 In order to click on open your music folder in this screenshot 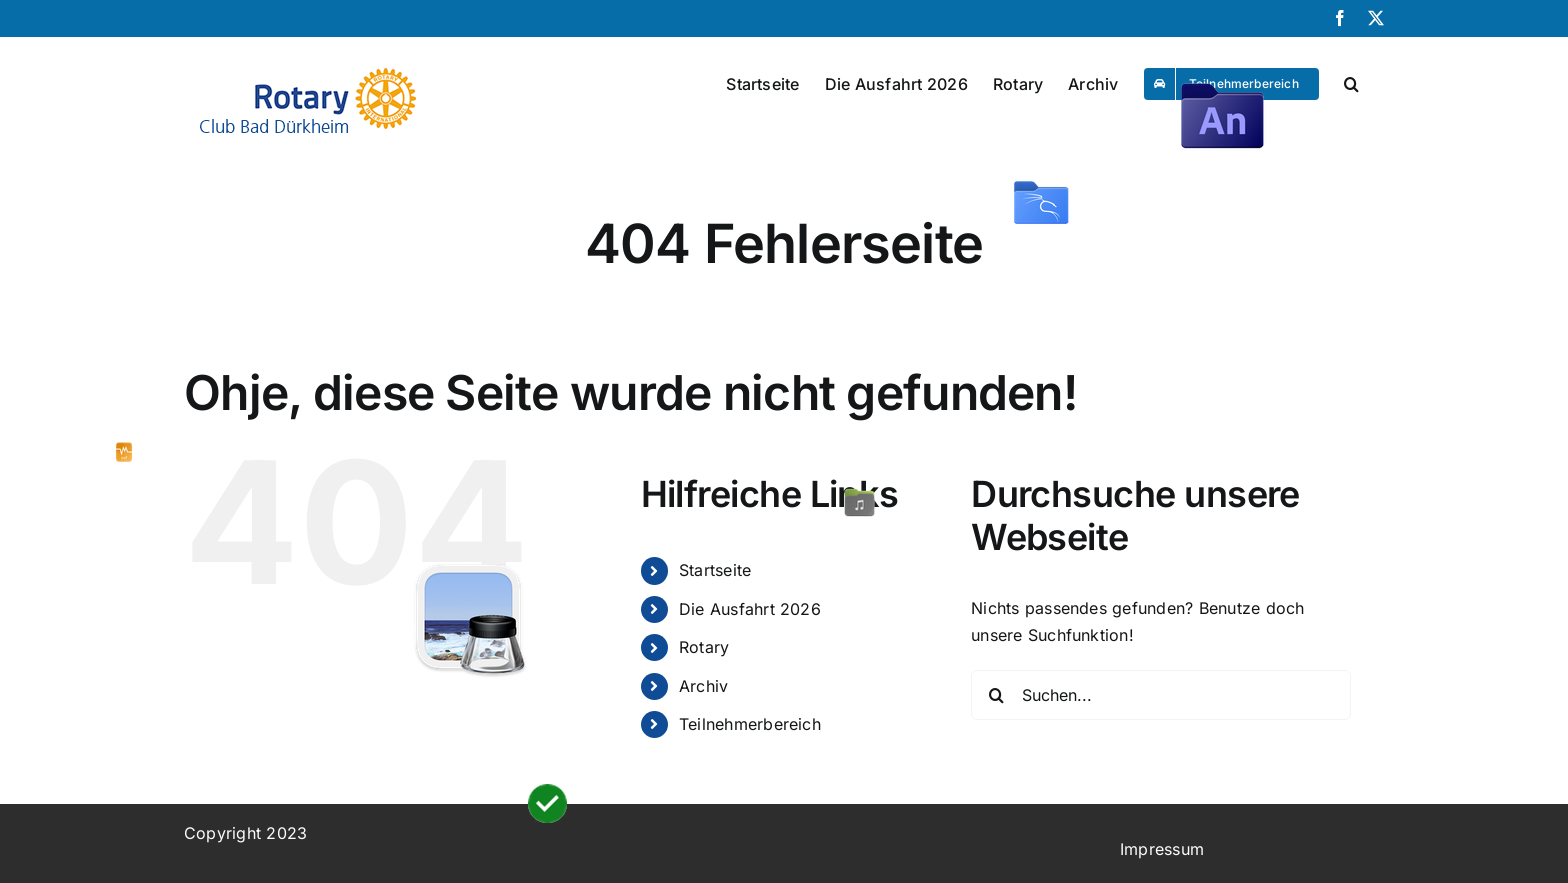, I will do `click(859, 502)`.